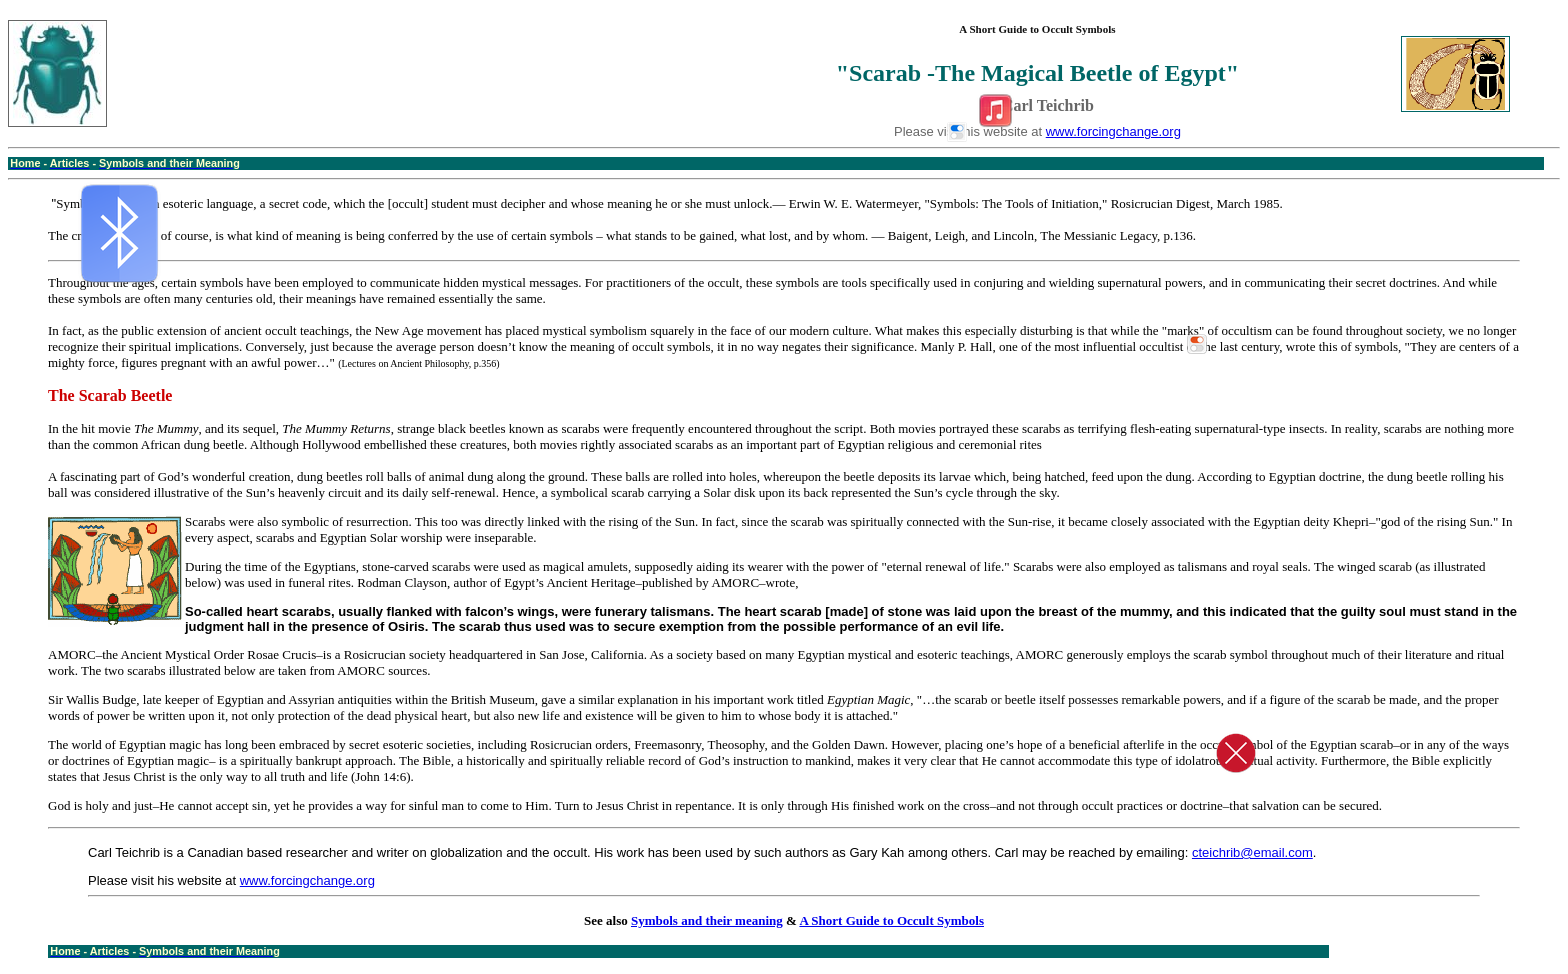 Image resolution: width=1568 pixels, height=974 pixels. What do you see at coordinates (119, 233) in the screenshot?
I see `access bluetooth settings` at bounding box center [119, 233].